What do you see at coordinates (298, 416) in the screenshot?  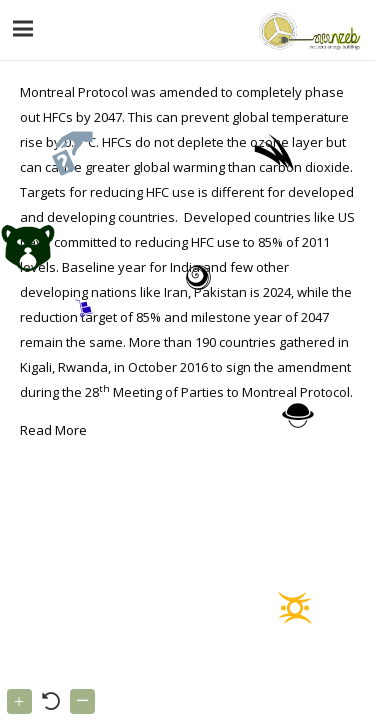 I see `select military or soldier class` at bounding box center [298, 416].